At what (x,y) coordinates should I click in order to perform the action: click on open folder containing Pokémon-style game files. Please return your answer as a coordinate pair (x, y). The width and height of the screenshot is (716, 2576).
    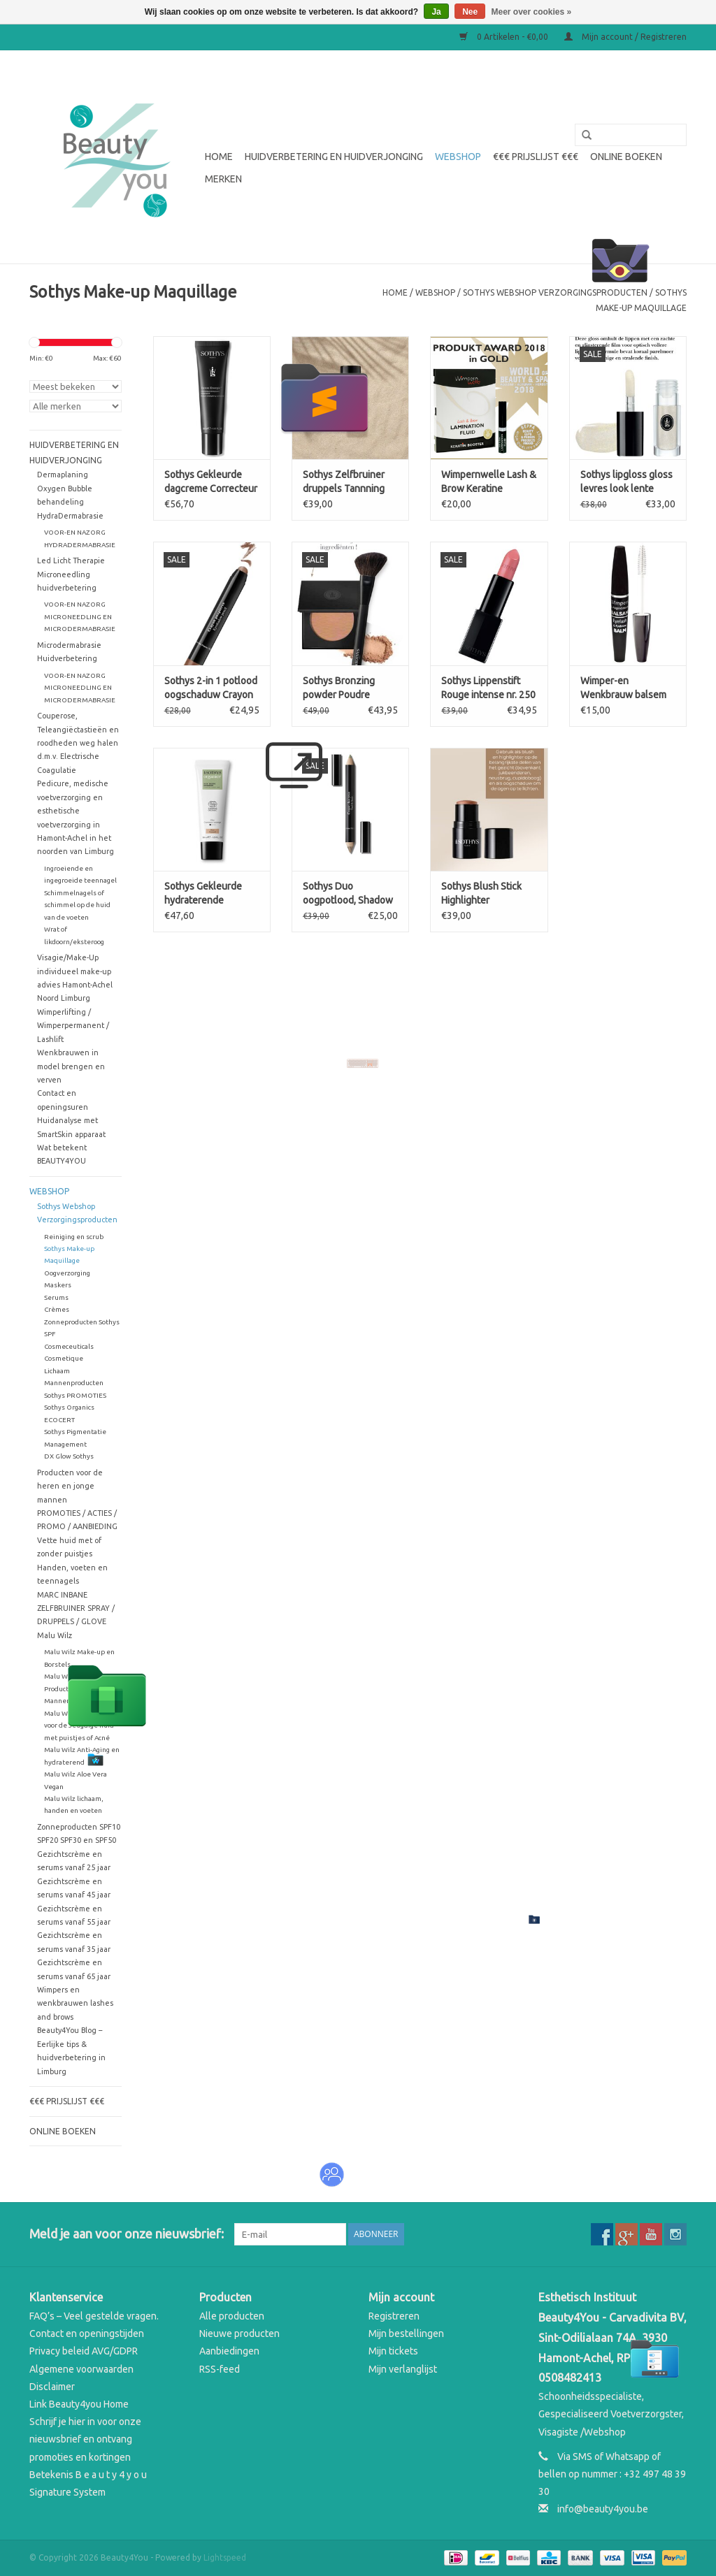
    Looking at the image, I should click on (620, 262).